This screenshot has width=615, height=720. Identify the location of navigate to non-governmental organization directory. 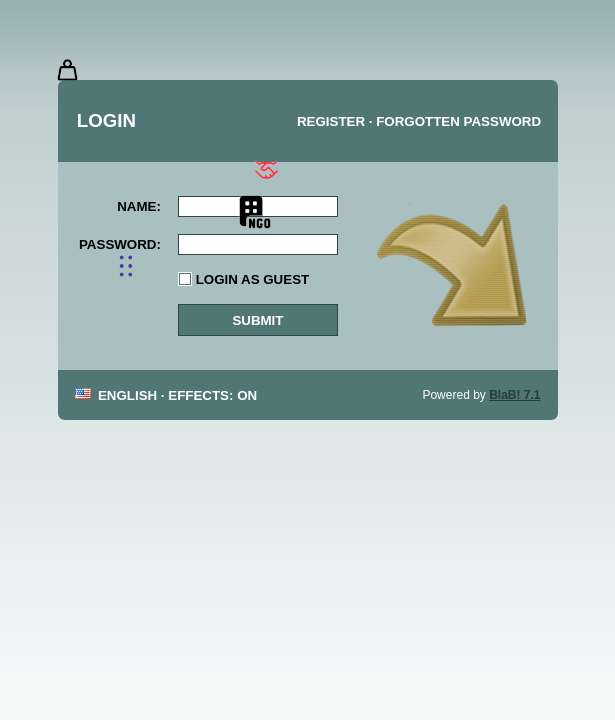
(253, 211).